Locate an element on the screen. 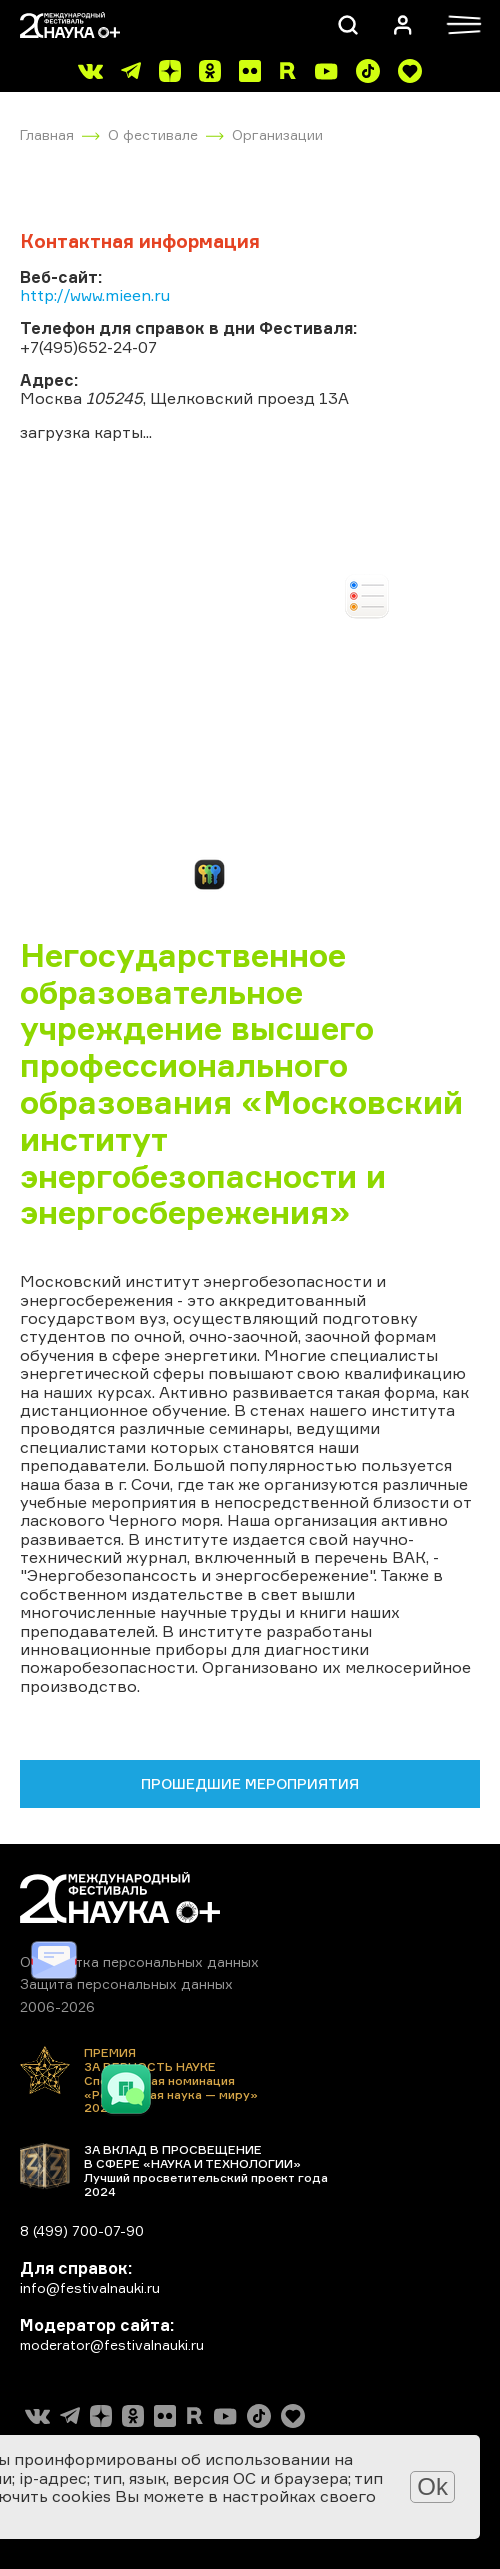  open the mail application is located at coordinates (54, 1960).